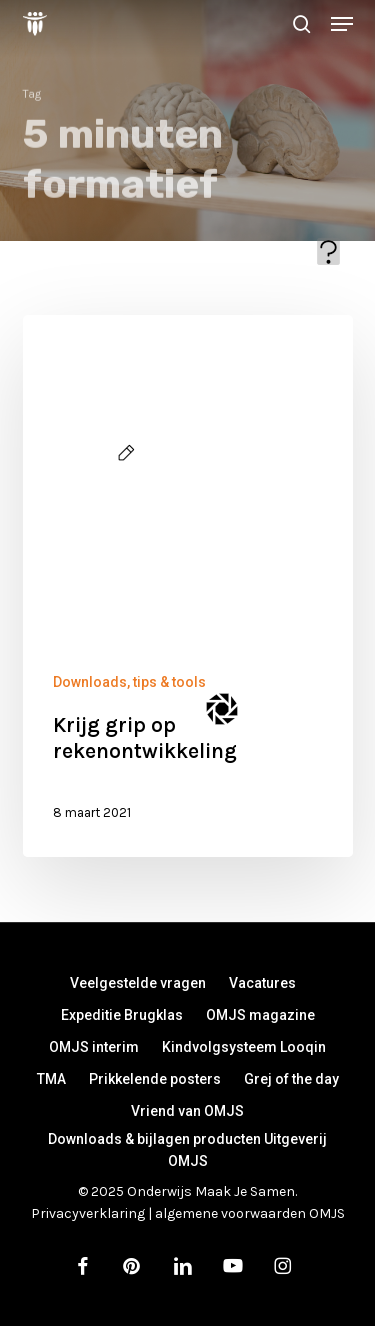  I want to click on edit content or text, so click(126, 453).